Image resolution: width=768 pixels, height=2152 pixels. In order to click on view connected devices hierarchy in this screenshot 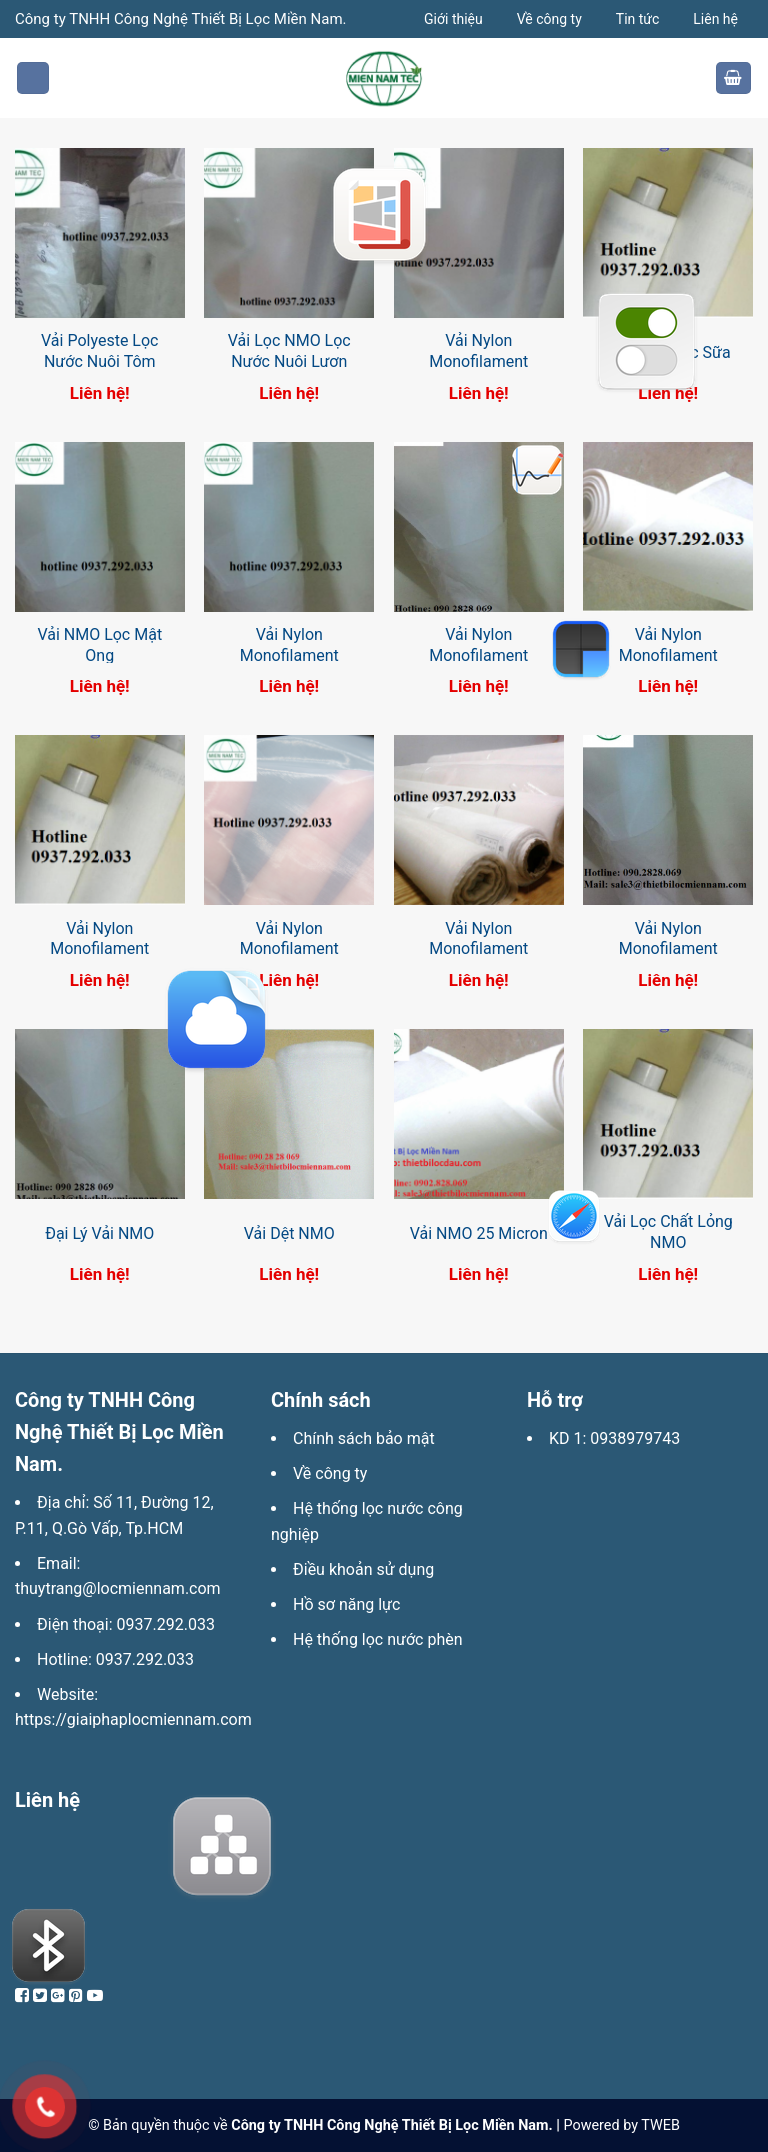, I will do `click(222, 1848)`.